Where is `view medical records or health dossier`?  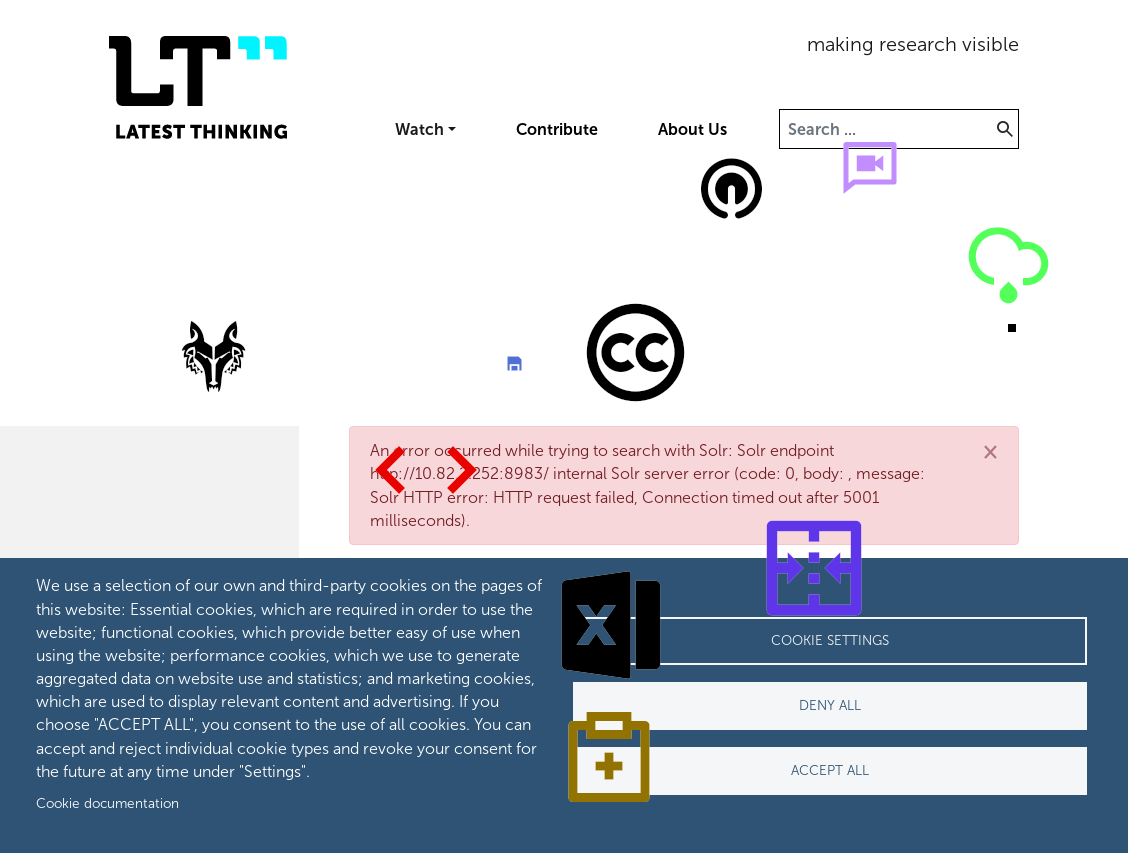 view medical records or health dossier is located at coordinates (609, 757).